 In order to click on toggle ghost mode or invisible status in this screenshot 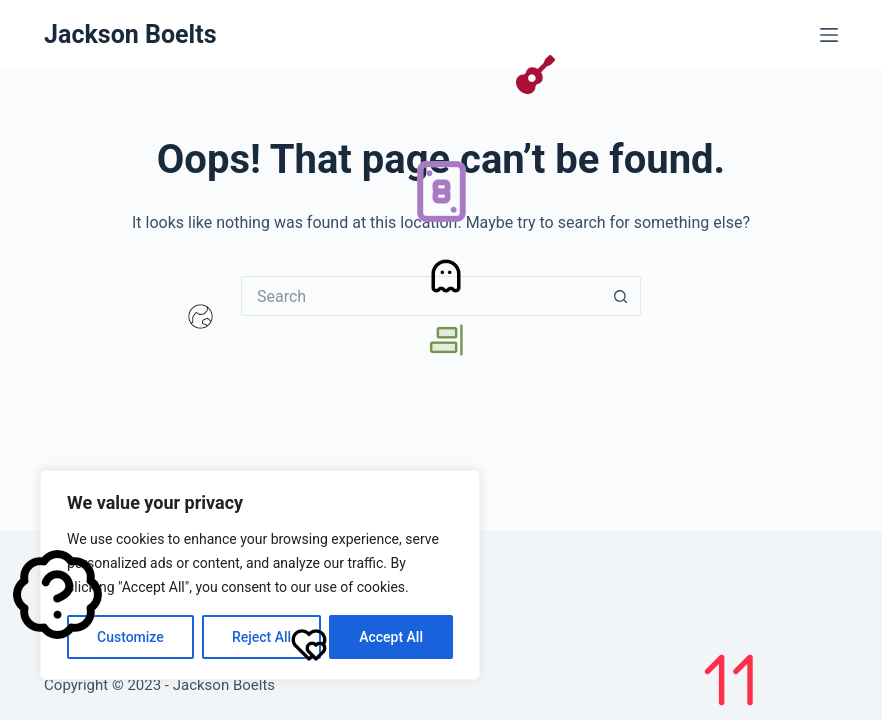, I will do `click(446, 276)`.